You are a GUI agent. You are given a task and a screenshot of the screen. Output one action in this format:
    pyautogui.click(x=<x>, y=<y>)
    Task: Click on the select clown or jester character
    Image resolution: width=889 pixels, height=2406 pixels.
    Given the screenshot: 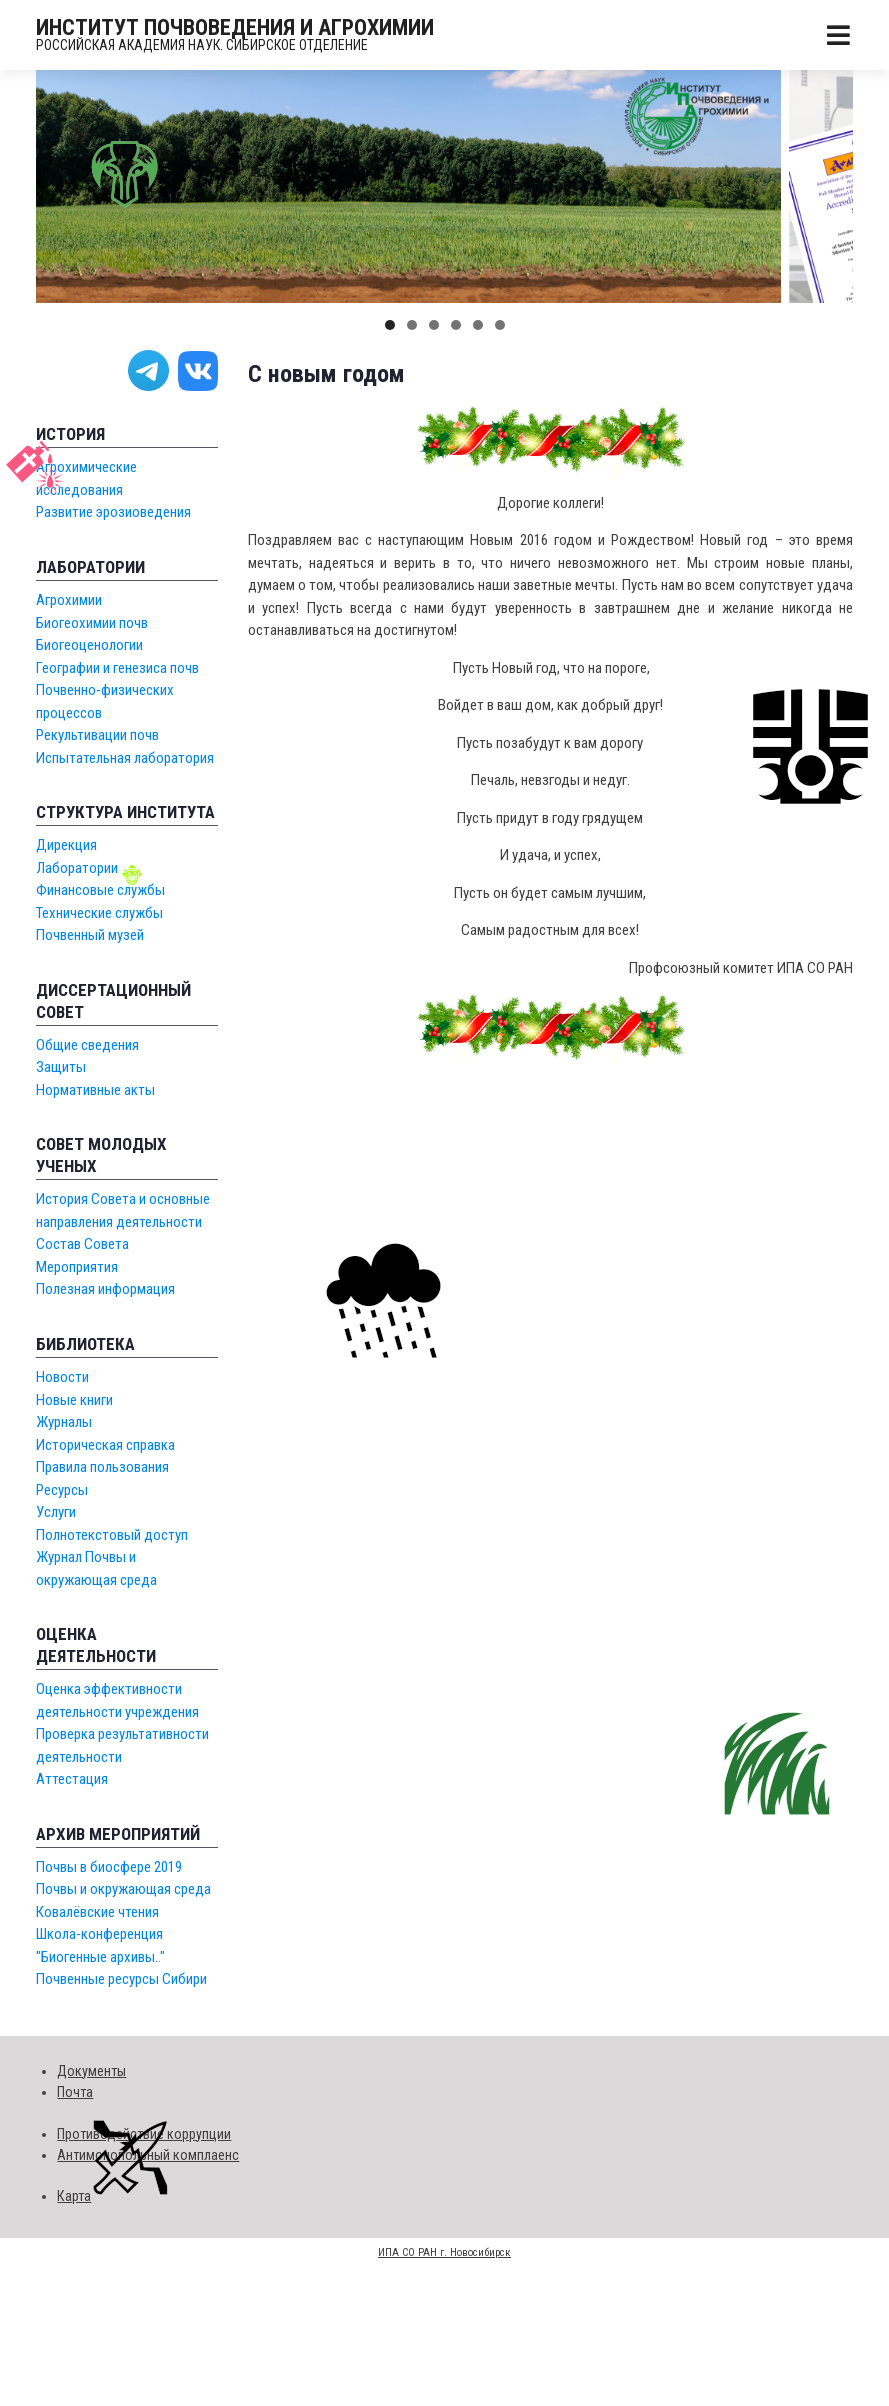 What is the action you would take?
    pyautogui.click(x=132, y=875)
    